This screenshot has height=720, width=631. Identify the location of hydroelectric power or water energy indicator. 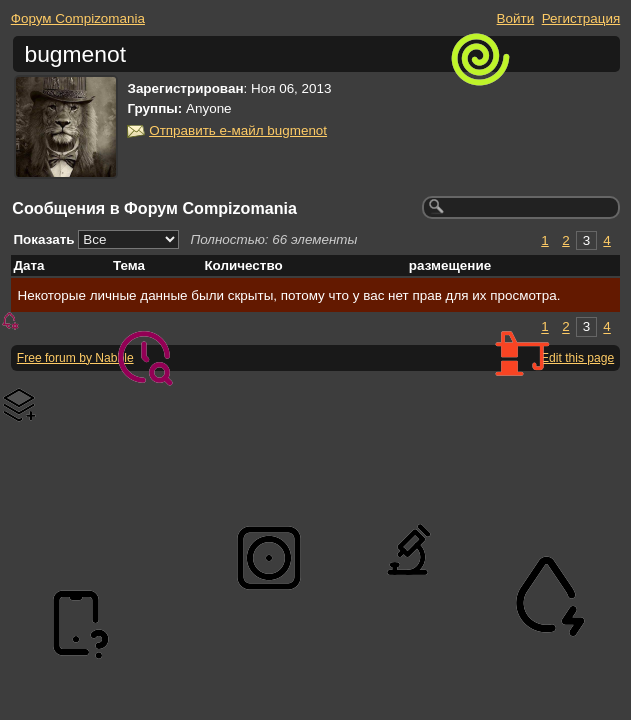
(546, 594).